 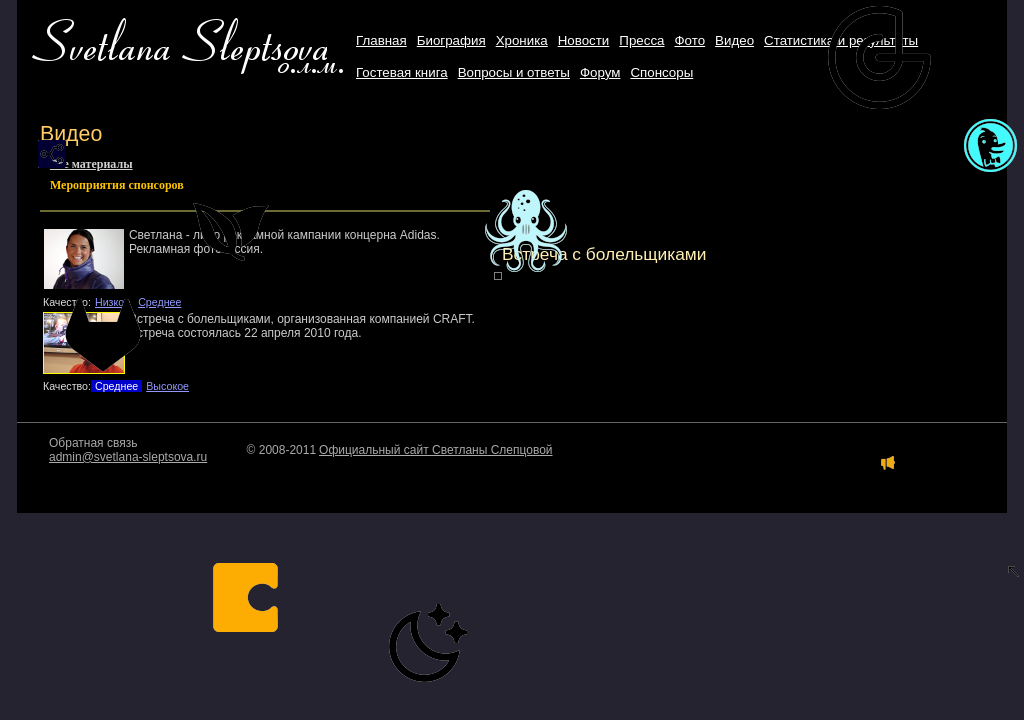 I want to click on open duckduckgo search engine, so click(x=990, y=145).